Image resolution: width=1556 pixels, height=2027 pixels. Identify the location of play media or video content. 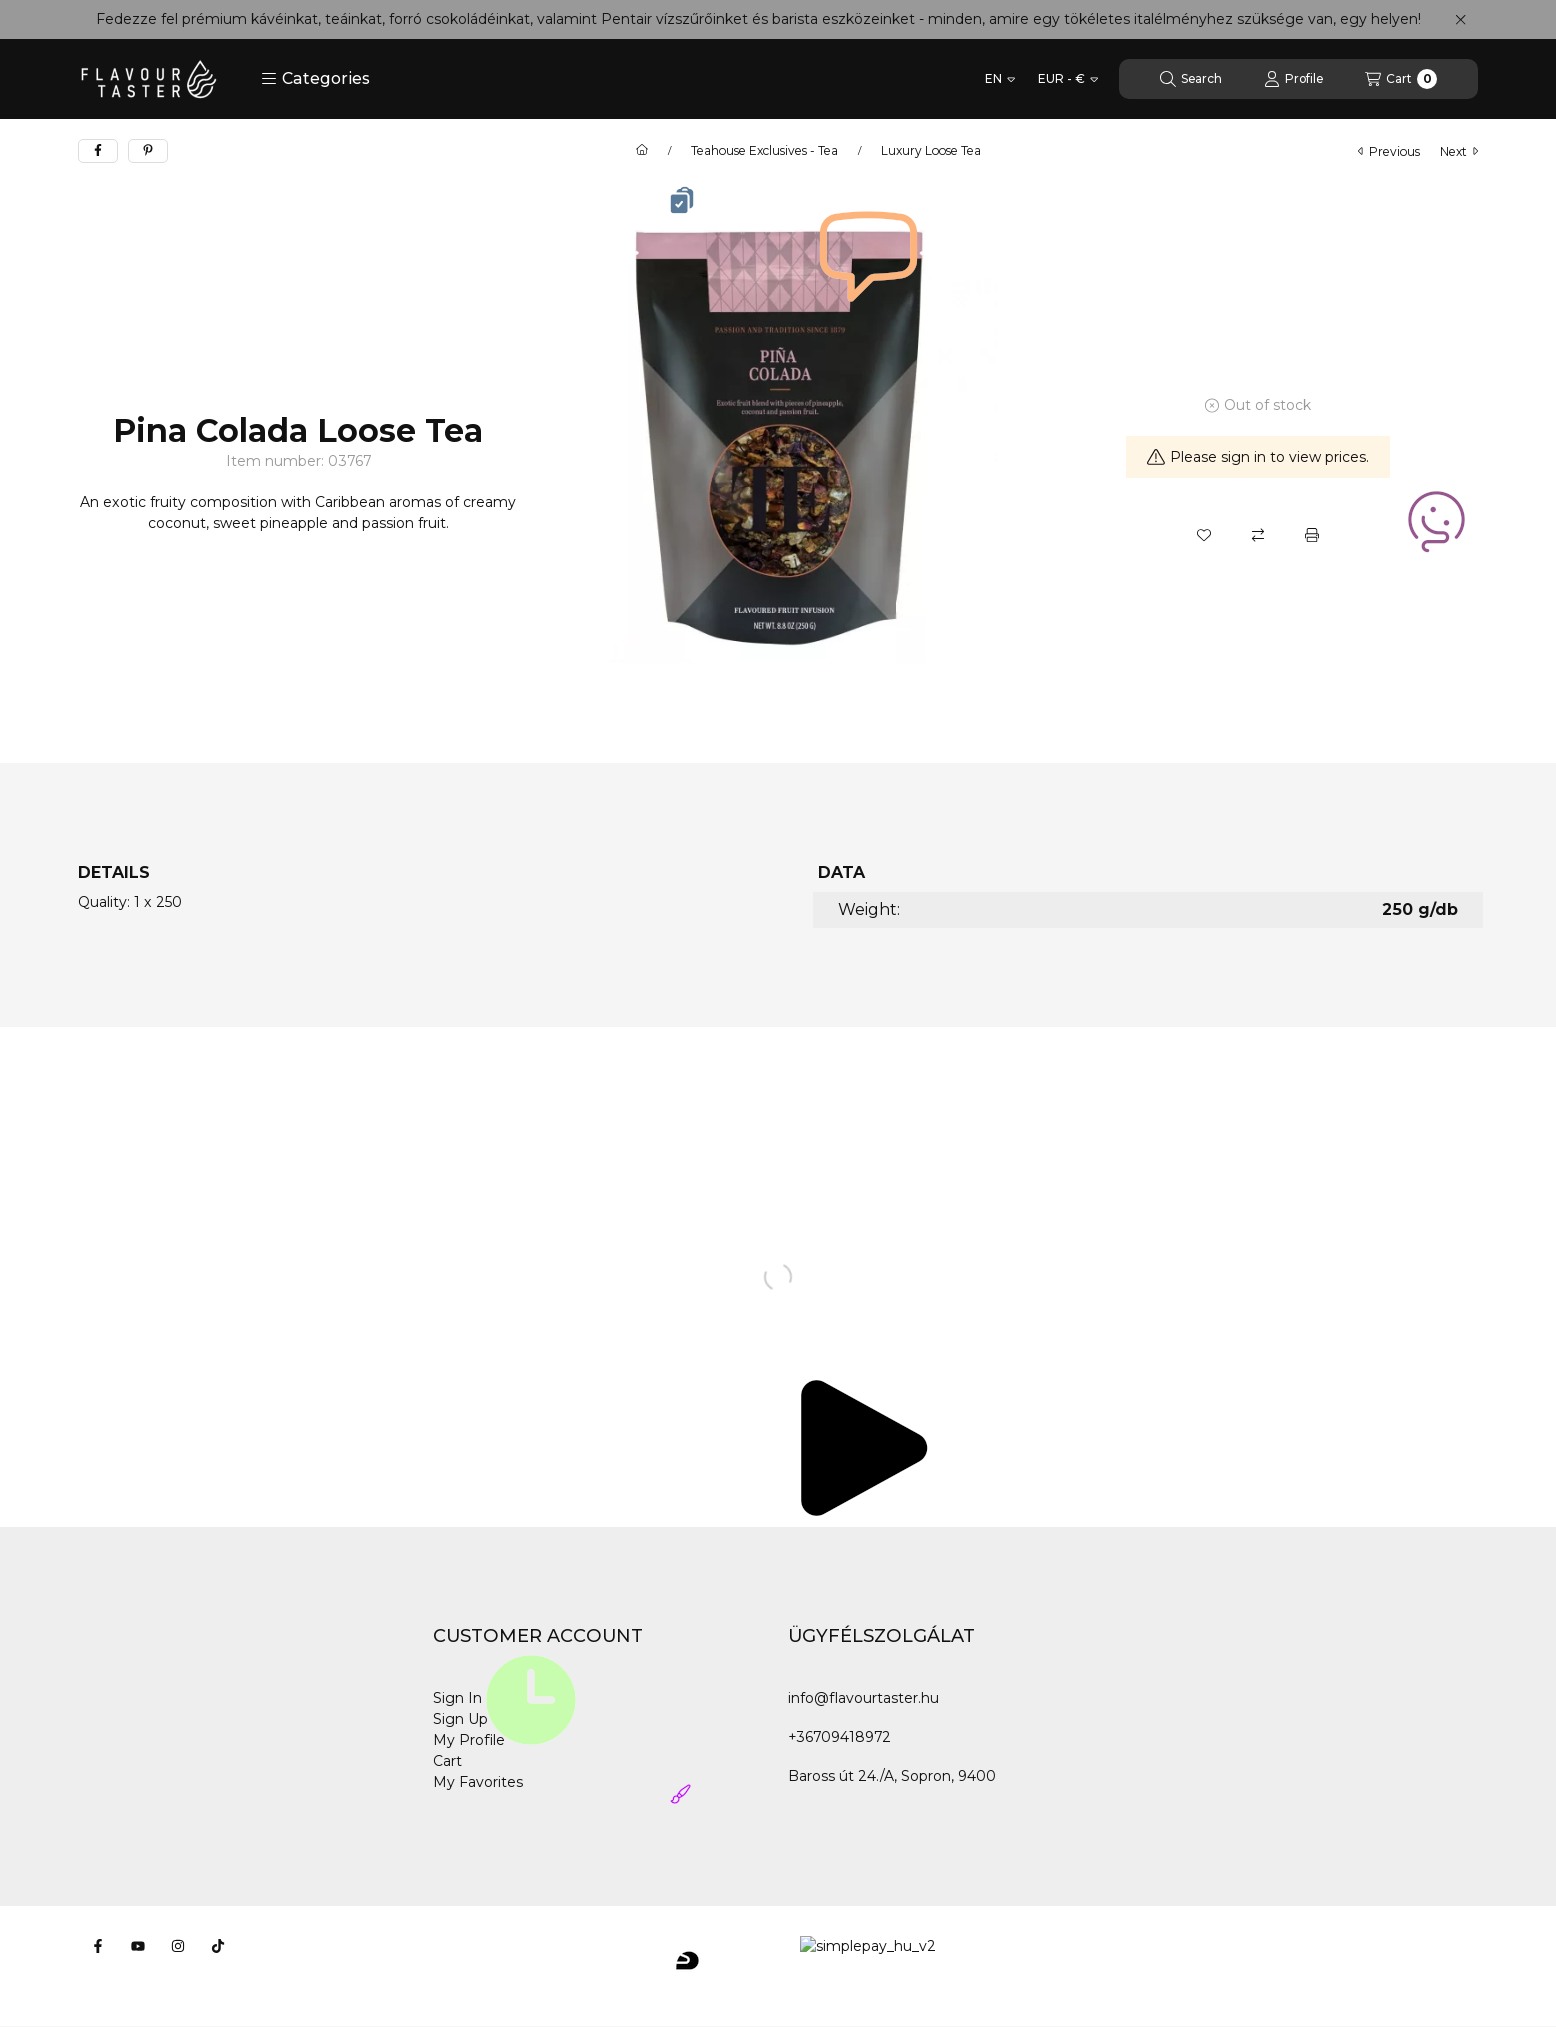
(863, 1448).